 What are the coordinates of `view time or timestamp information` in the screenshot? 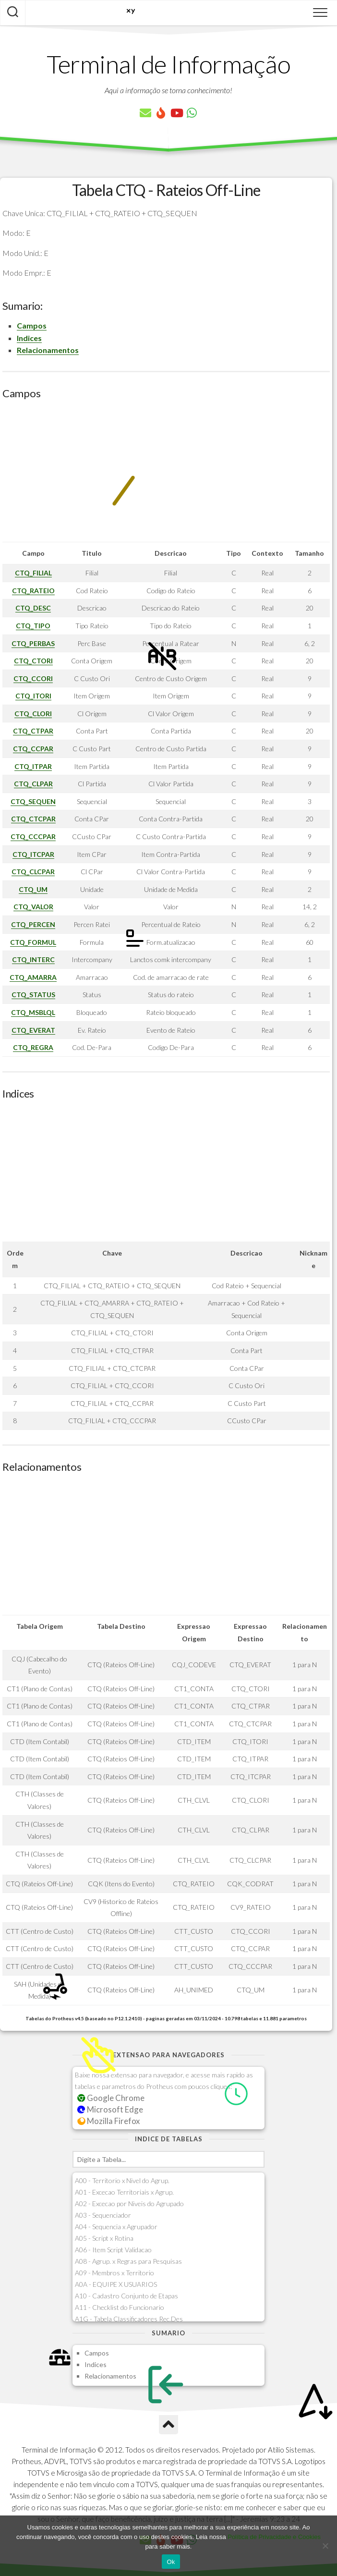 It's located at (236, 2094).